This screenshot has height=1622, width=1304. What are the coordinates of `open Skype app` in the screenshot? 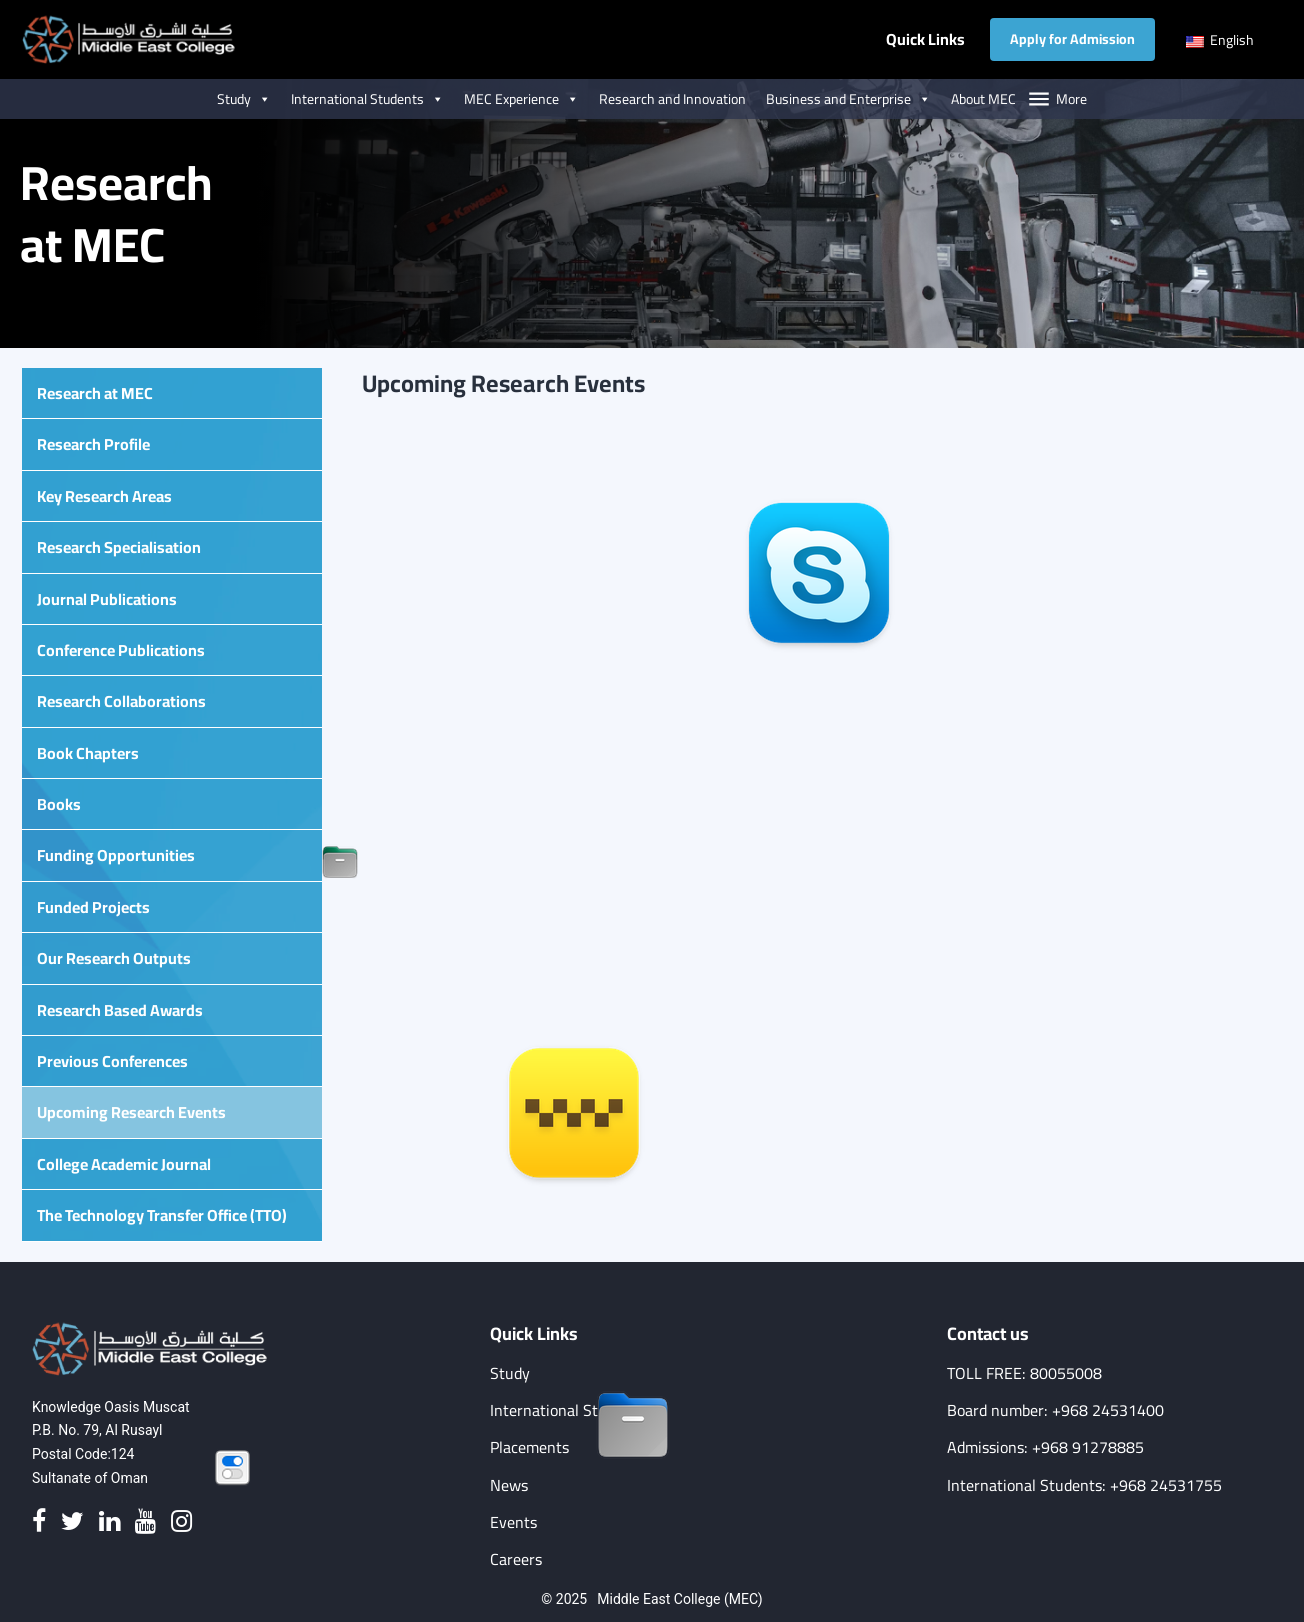 It's located at (819, 573).